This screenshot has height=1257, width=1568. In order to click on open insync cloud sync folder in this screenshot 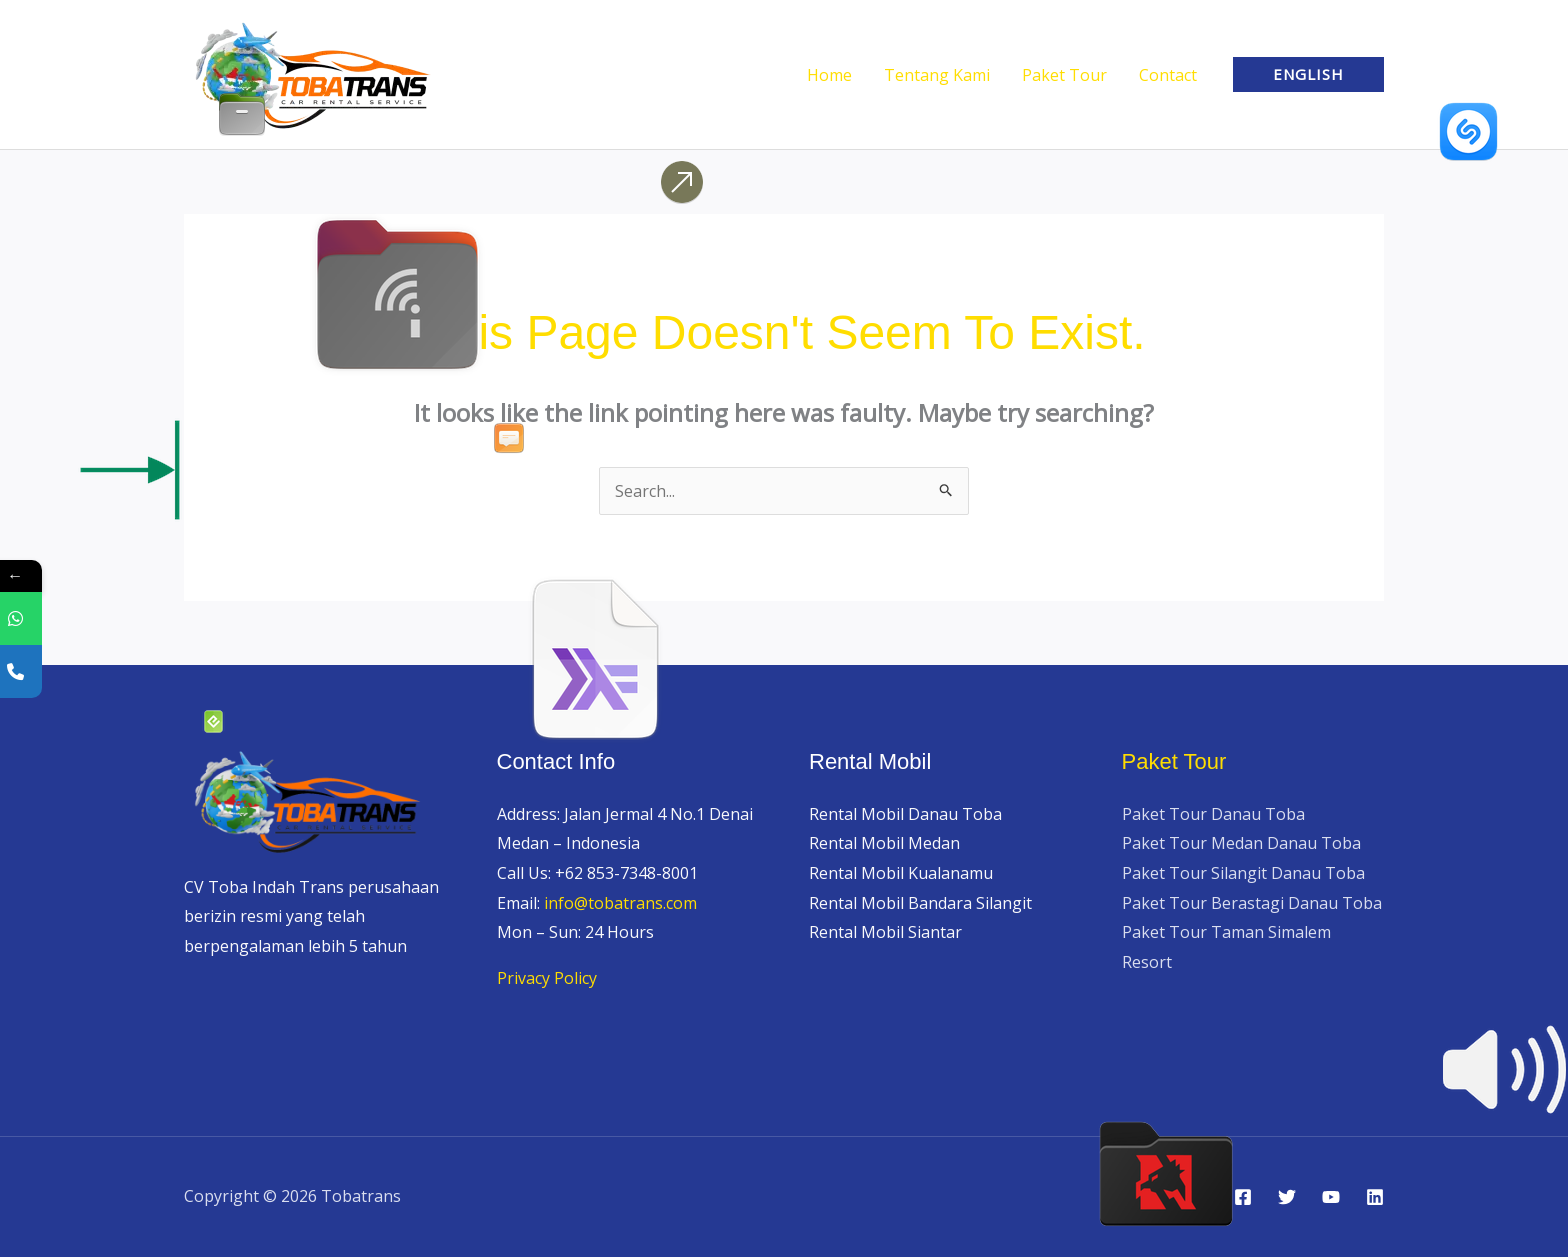, I will do `click(397, 294)`.